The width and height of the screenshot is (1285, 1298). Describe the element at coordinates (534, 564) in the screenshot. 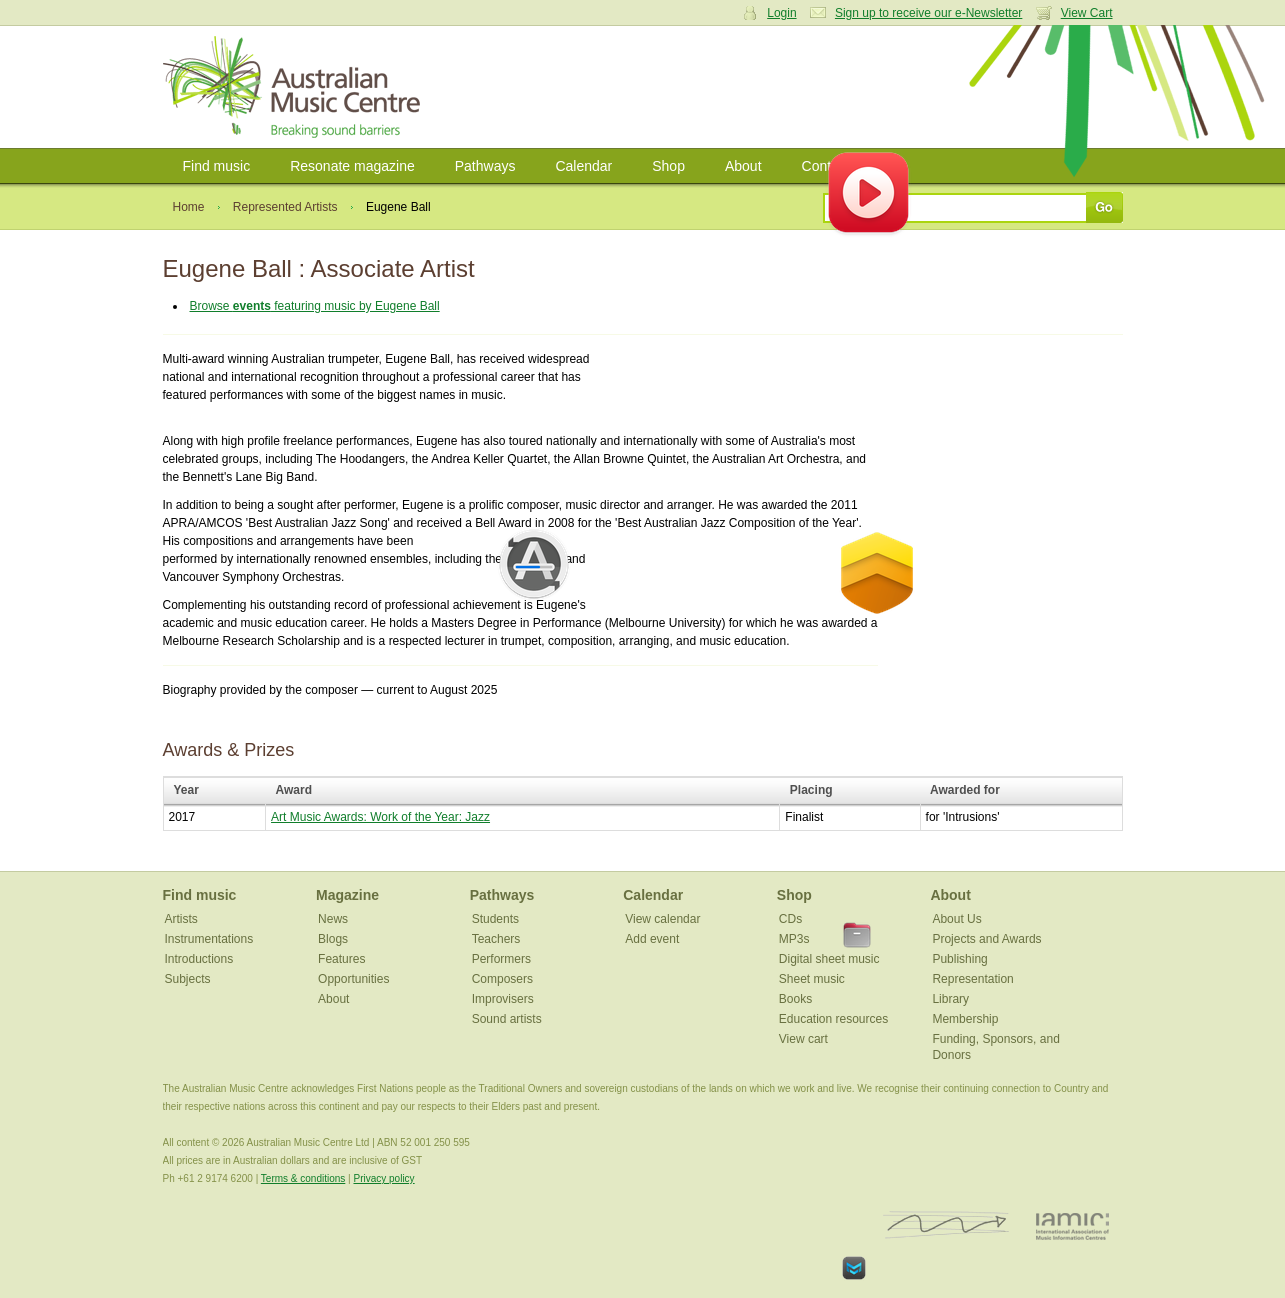

I see `check for and install system software updates` at that location.